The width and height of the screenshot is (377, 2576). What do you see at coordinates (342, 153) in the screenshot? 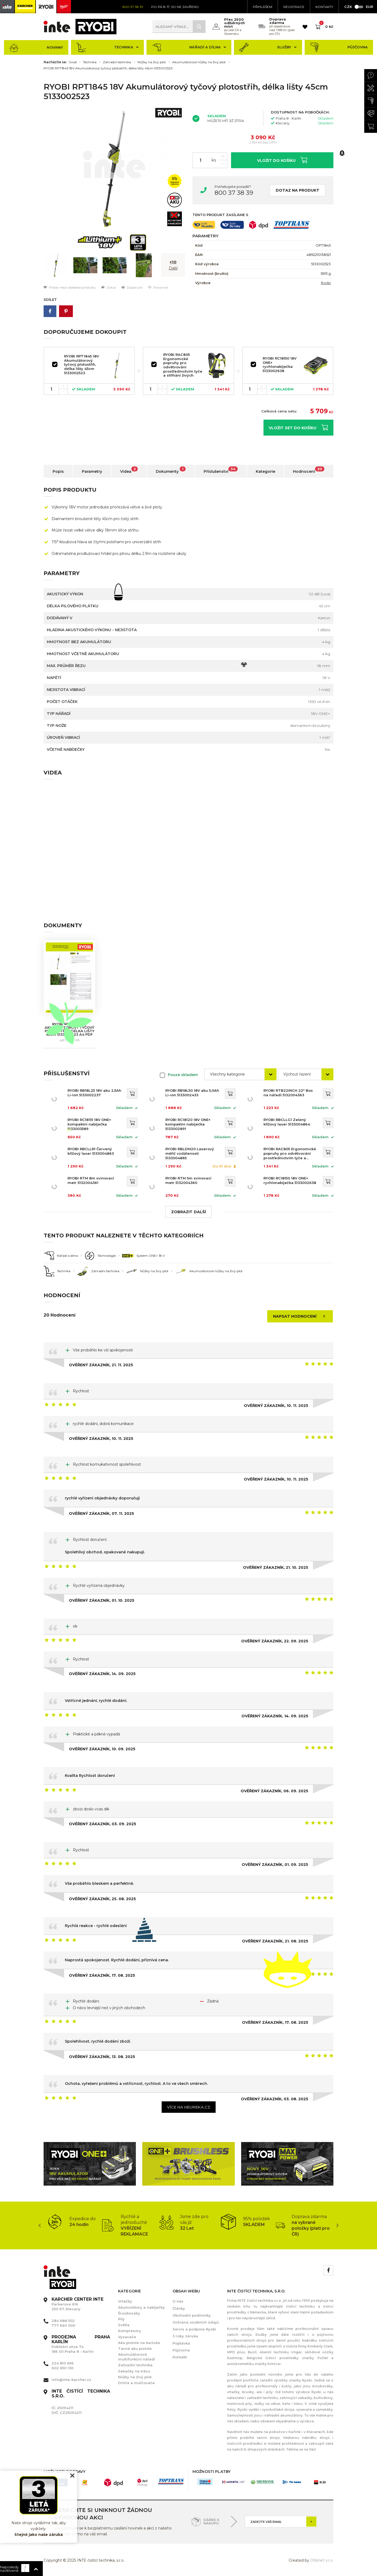
I see `select custodian or guard character class` at bounding box center [342, 153].